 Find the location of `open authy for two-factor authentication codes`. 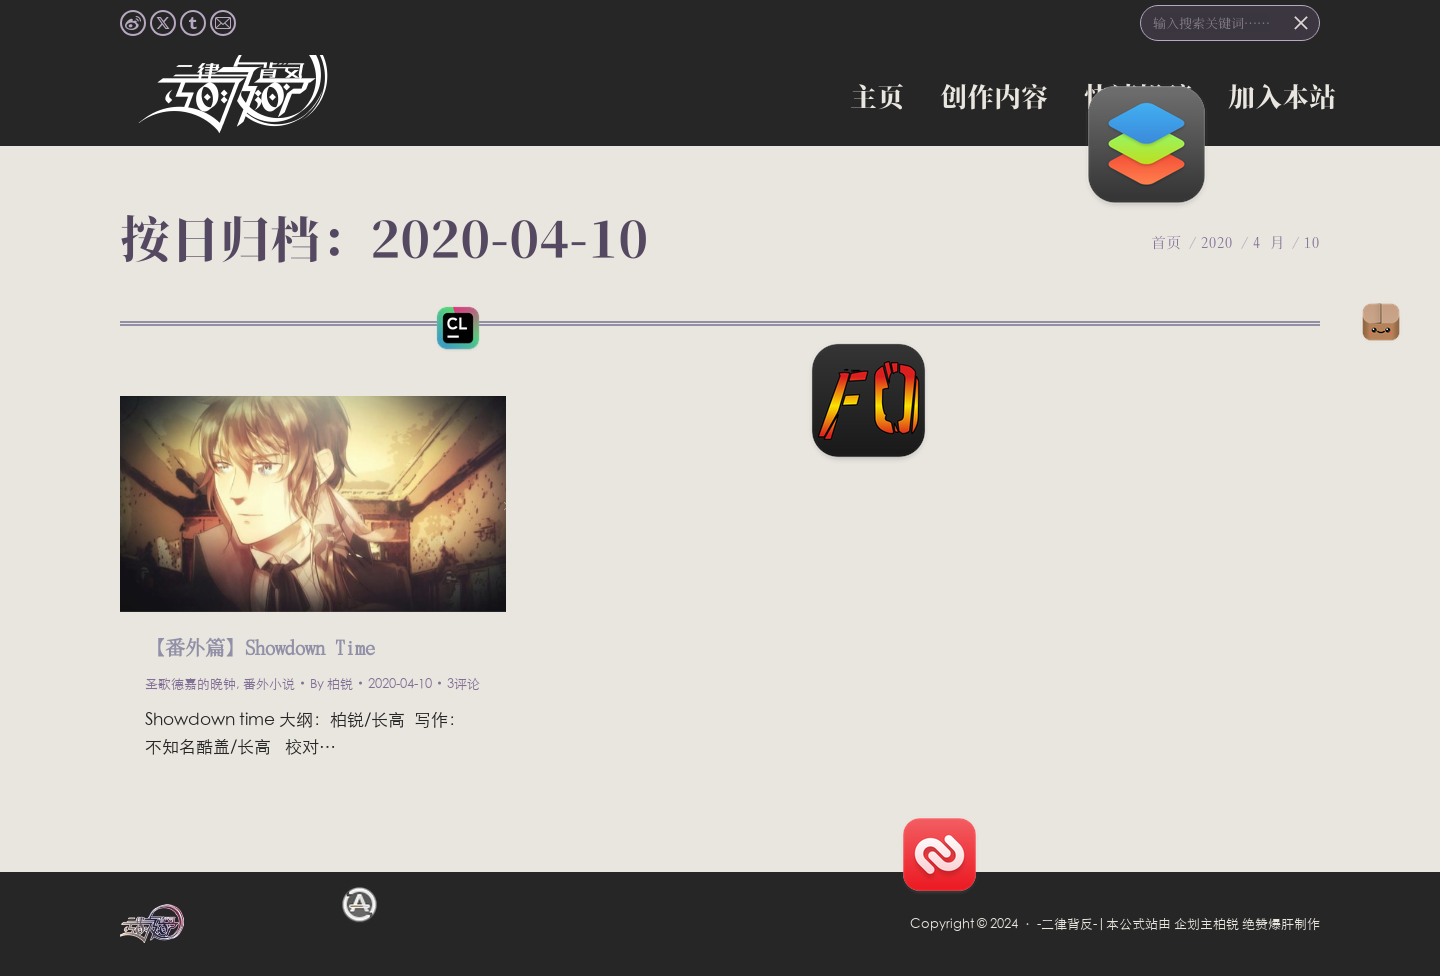

open authy for two-factor authentication codes is located at coordinates (939, 854).